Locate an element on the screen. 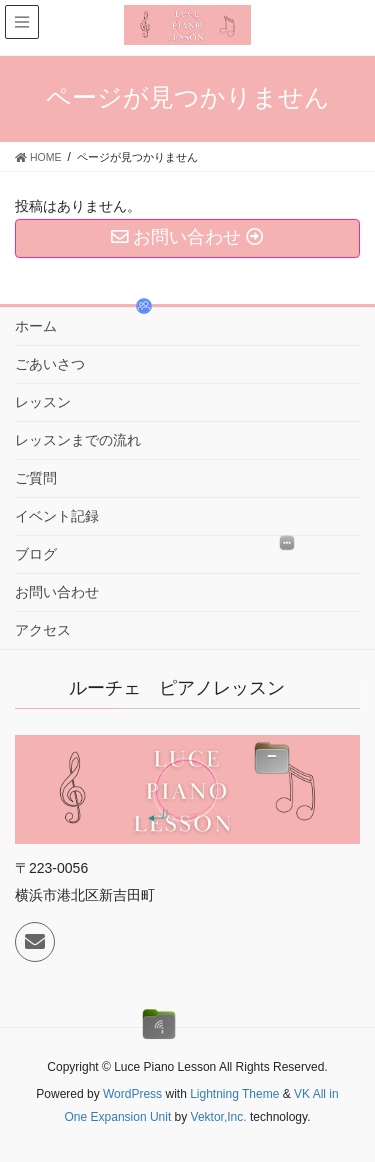 This screenshot has width=375, height=1162. open insync cloud sync folder is located at coordinates (159, 1024).